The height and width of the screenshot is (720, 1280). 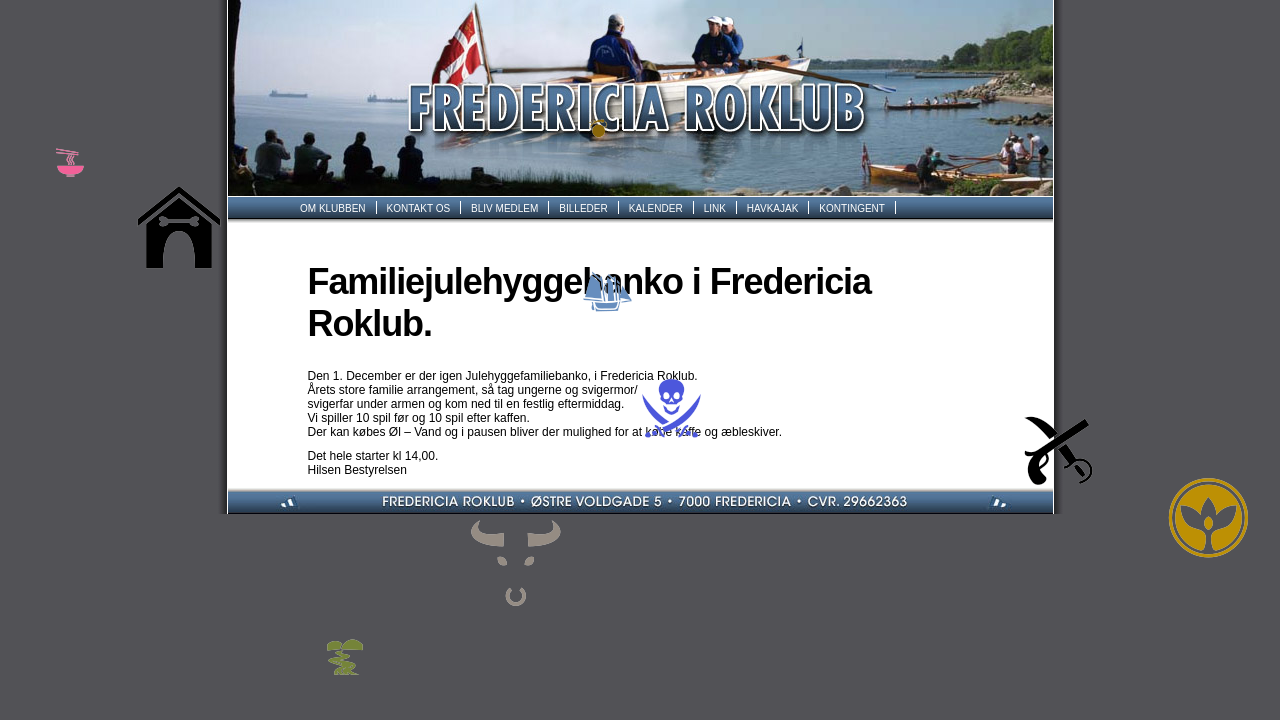 I want to click on fishing activity or minigame, so click(x=607, y=291).